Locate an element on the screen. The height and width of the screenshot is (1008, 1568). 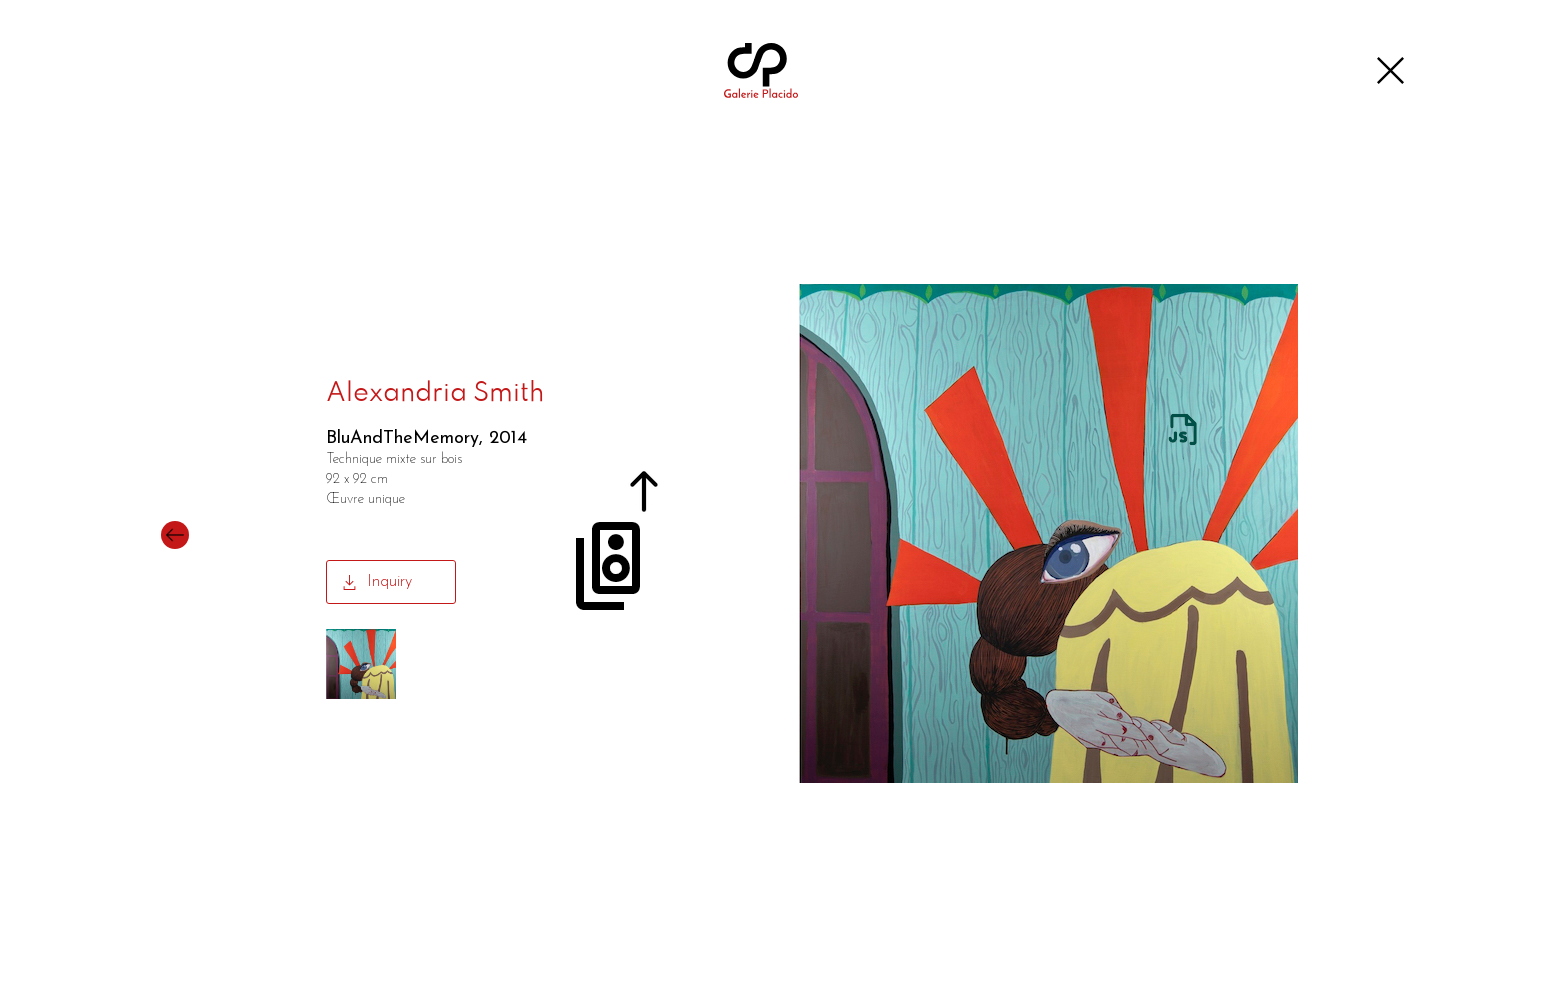
javascript file in a project directory is located at coordinates (1183, 429).